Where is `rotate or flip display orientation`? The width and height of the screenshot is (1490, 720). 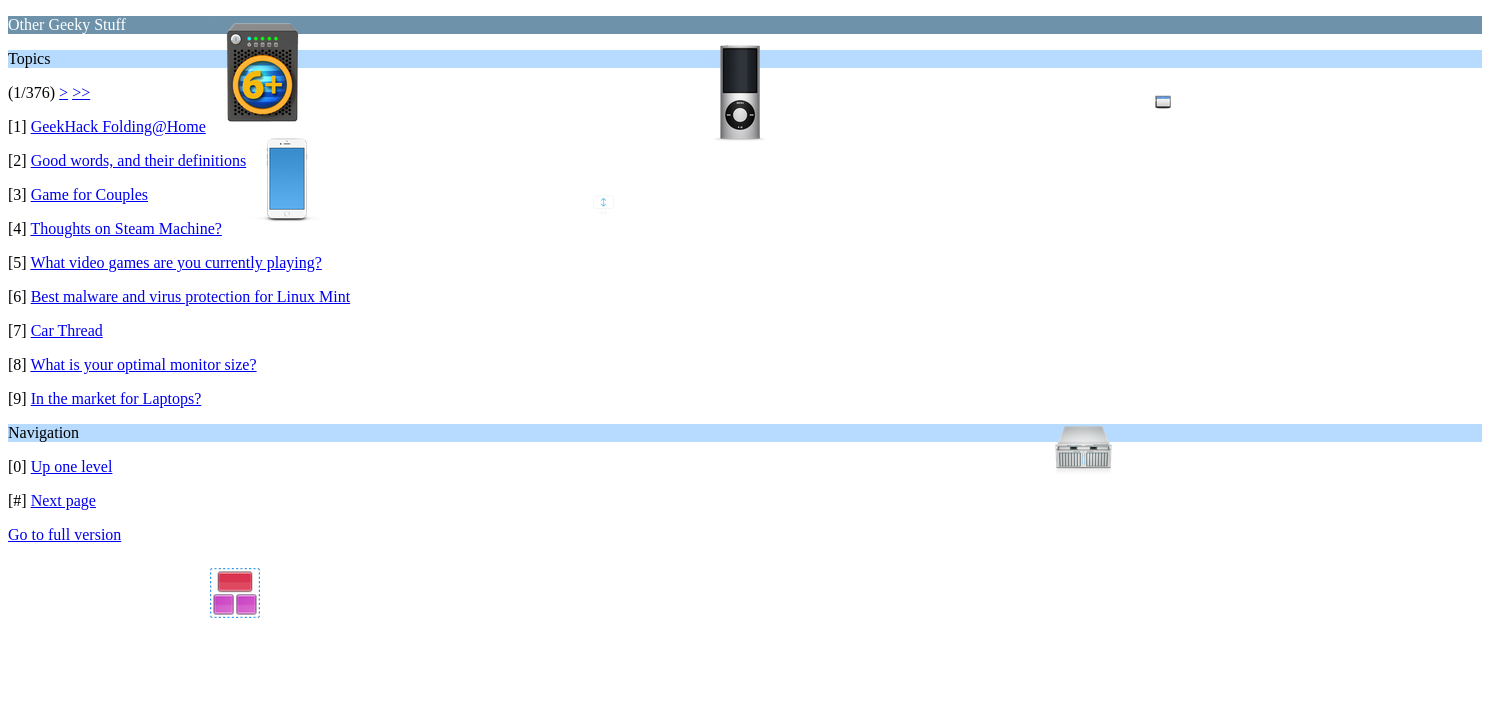 rotate or flip display orientation is located at coordinates (603, 204).